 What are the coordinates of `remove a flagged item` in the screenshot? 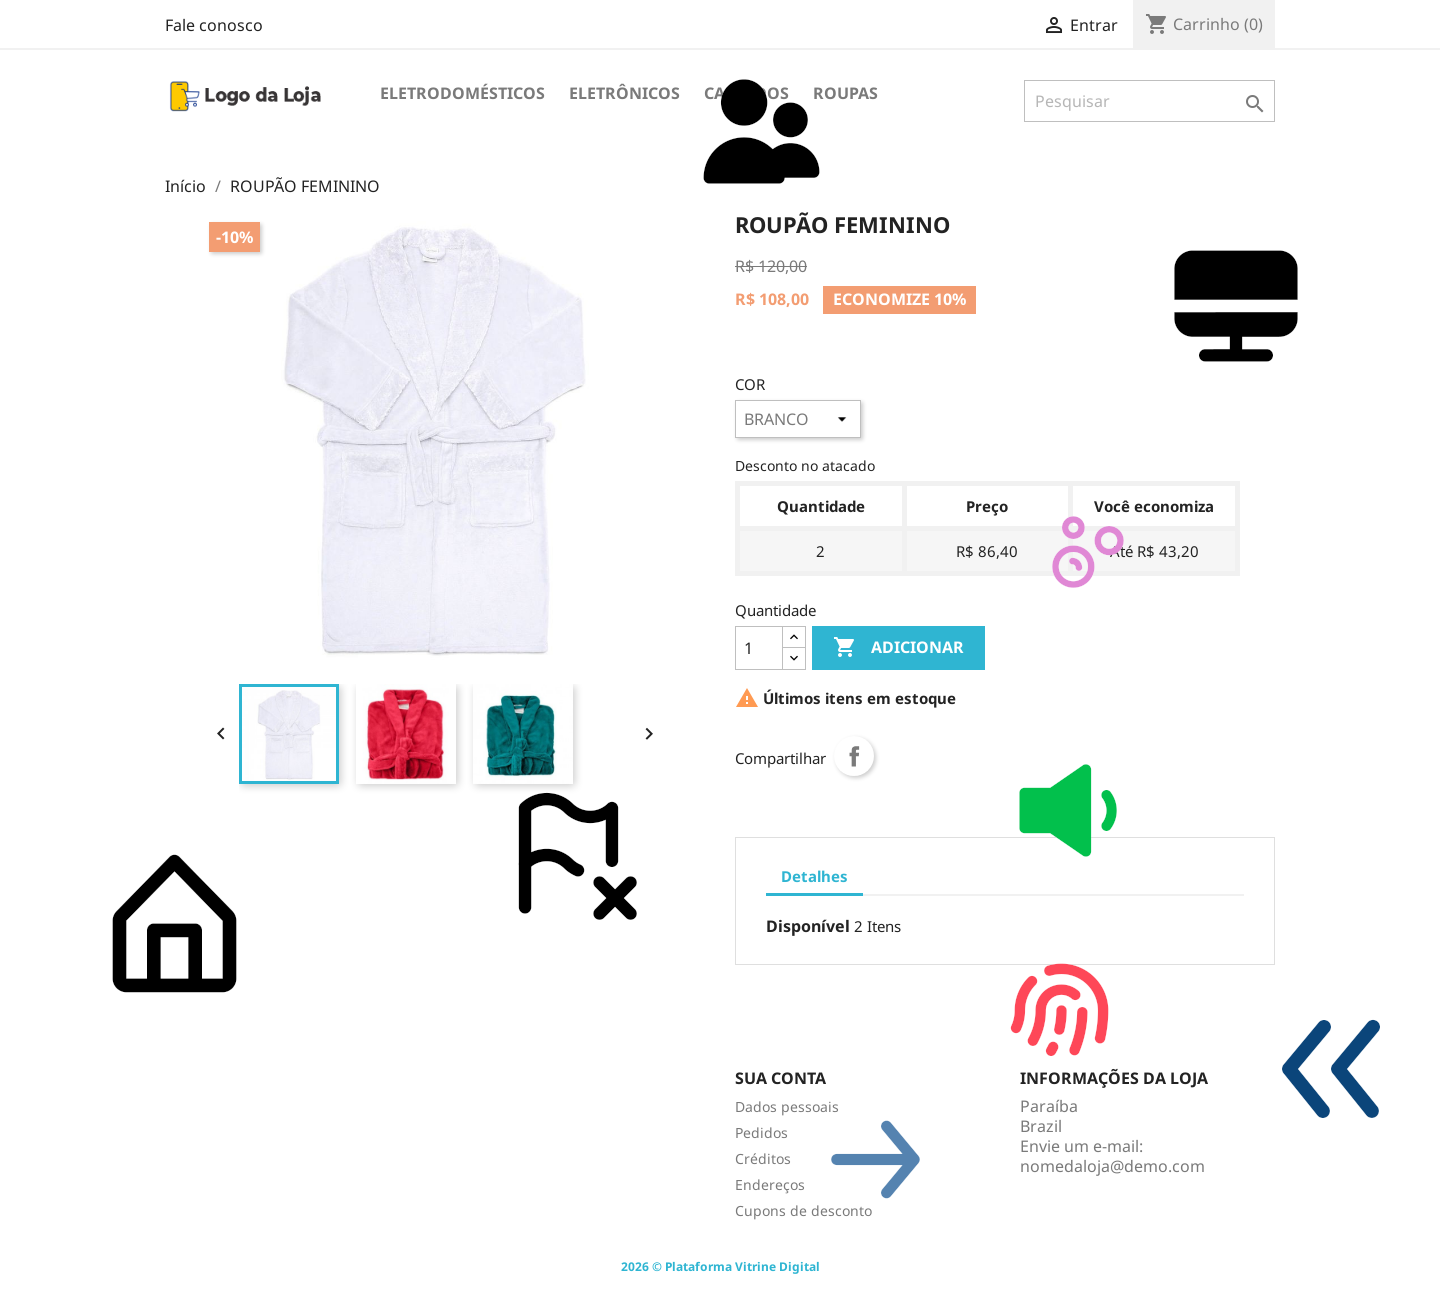 It's located at (568, 851).